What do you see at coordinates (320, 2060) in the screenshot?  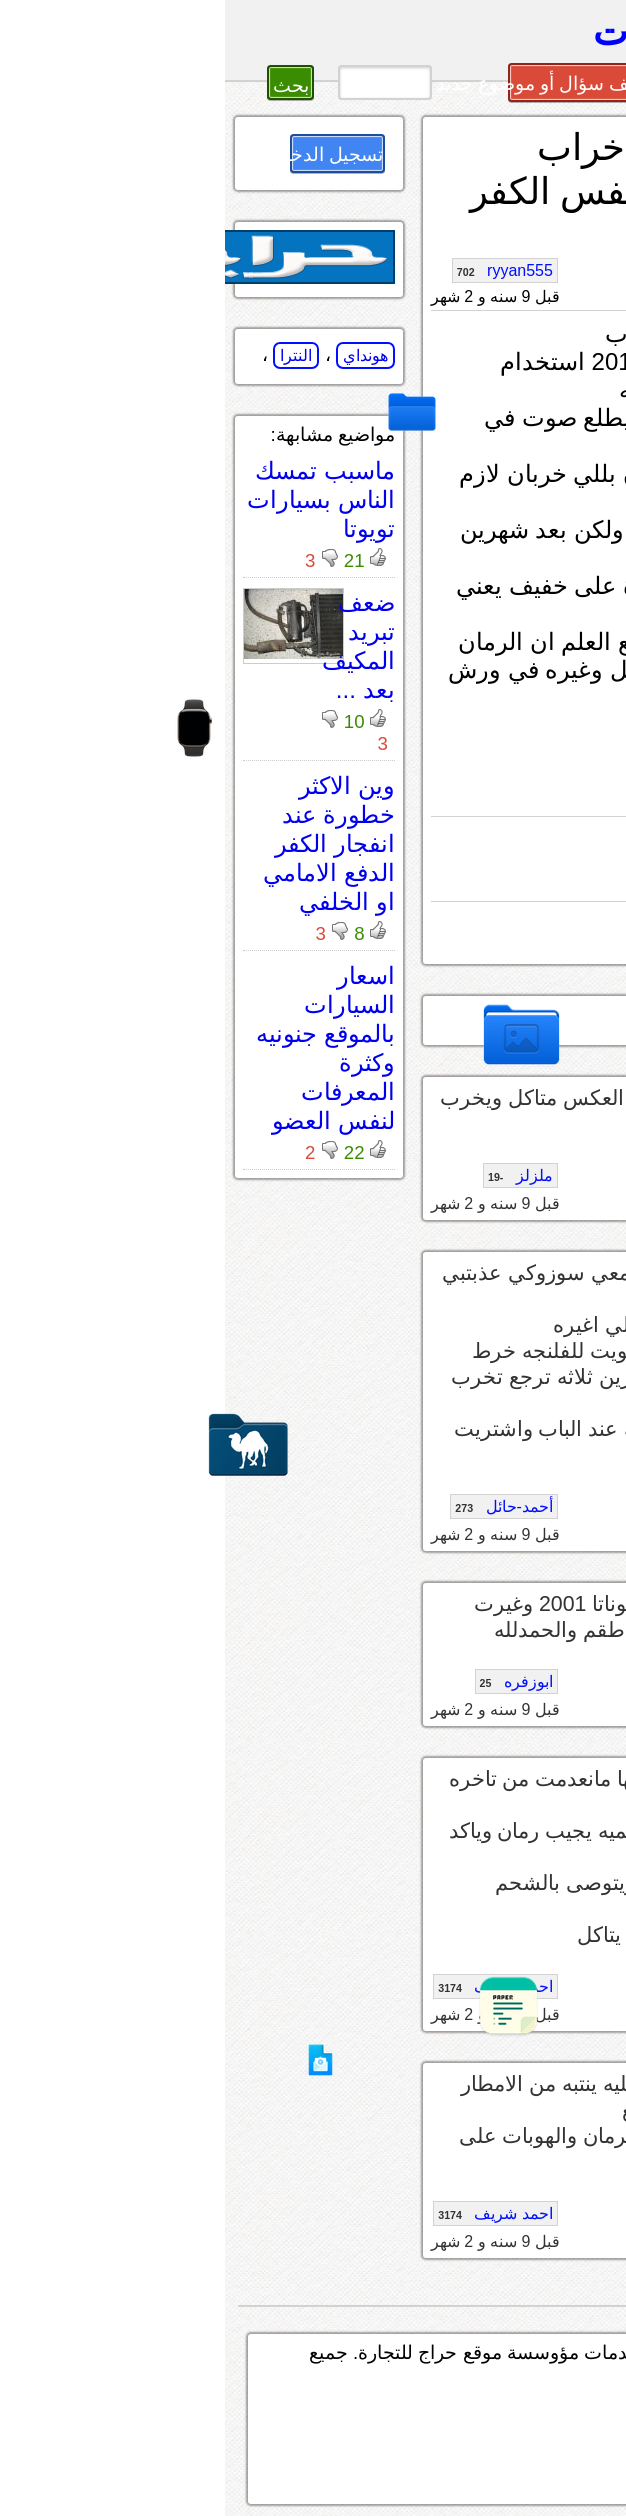 I see `an email message file or .eml attachment` at bounding box center [320, 2060].